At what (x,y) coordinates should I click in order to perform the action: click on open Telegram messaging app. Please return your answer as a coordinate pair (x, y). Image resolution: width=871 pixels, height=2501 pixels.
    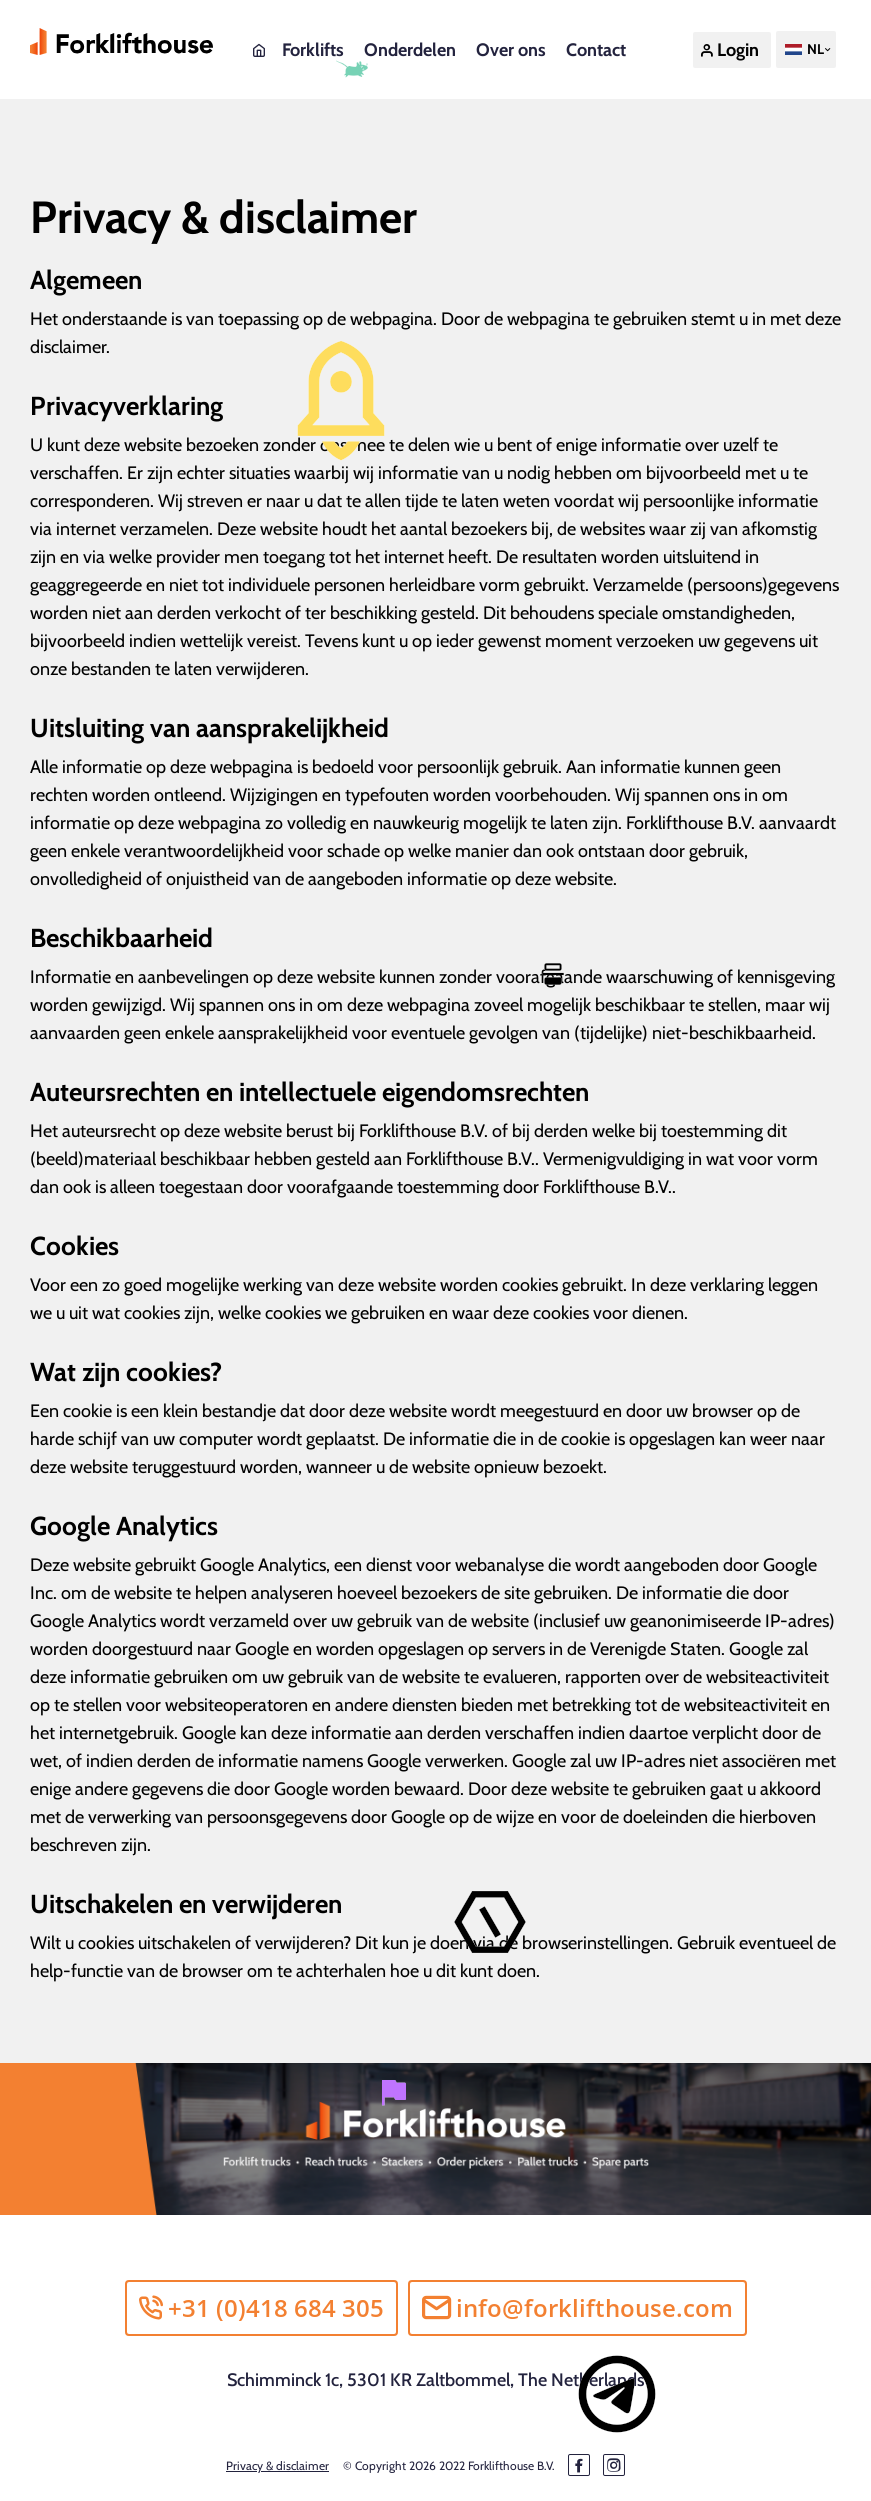
    Looking at the image, I should click on (617, 2394).